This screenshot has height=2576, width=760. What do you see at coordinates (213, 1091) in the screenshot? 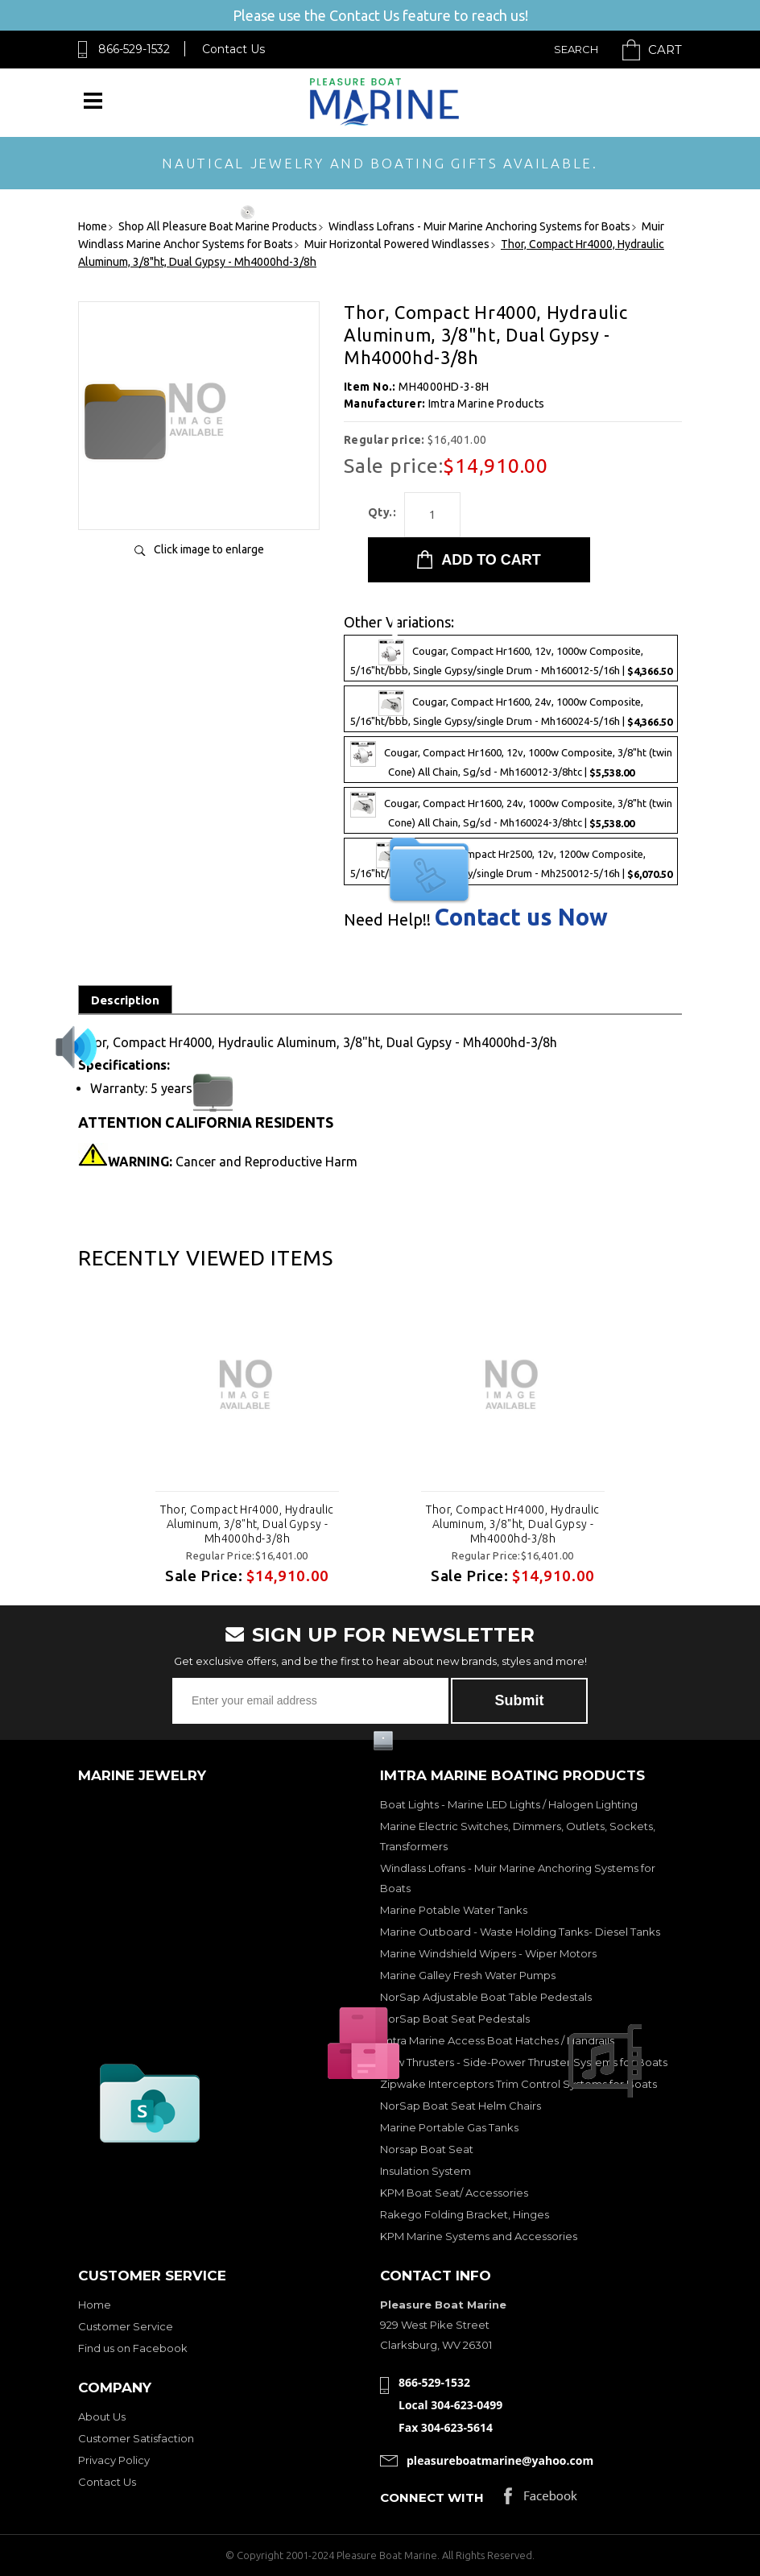
I see `access a remote or network folder` at bounding box center [213, 1091].